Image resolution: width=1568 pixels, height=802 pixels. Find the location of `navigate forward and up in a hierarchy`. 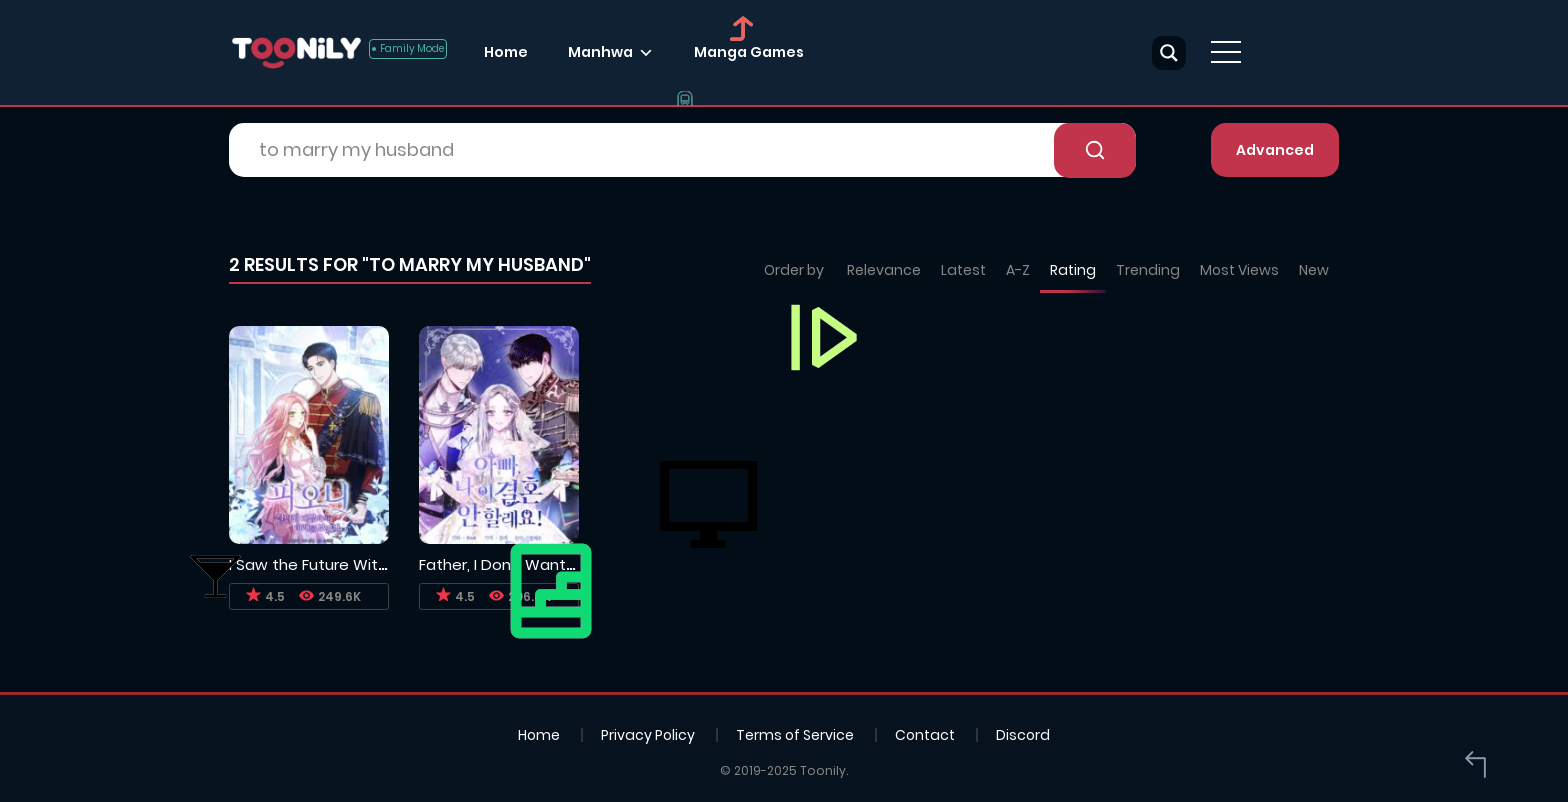

navigate forward and up in a hierarchy is located at coordinates (741, 29).